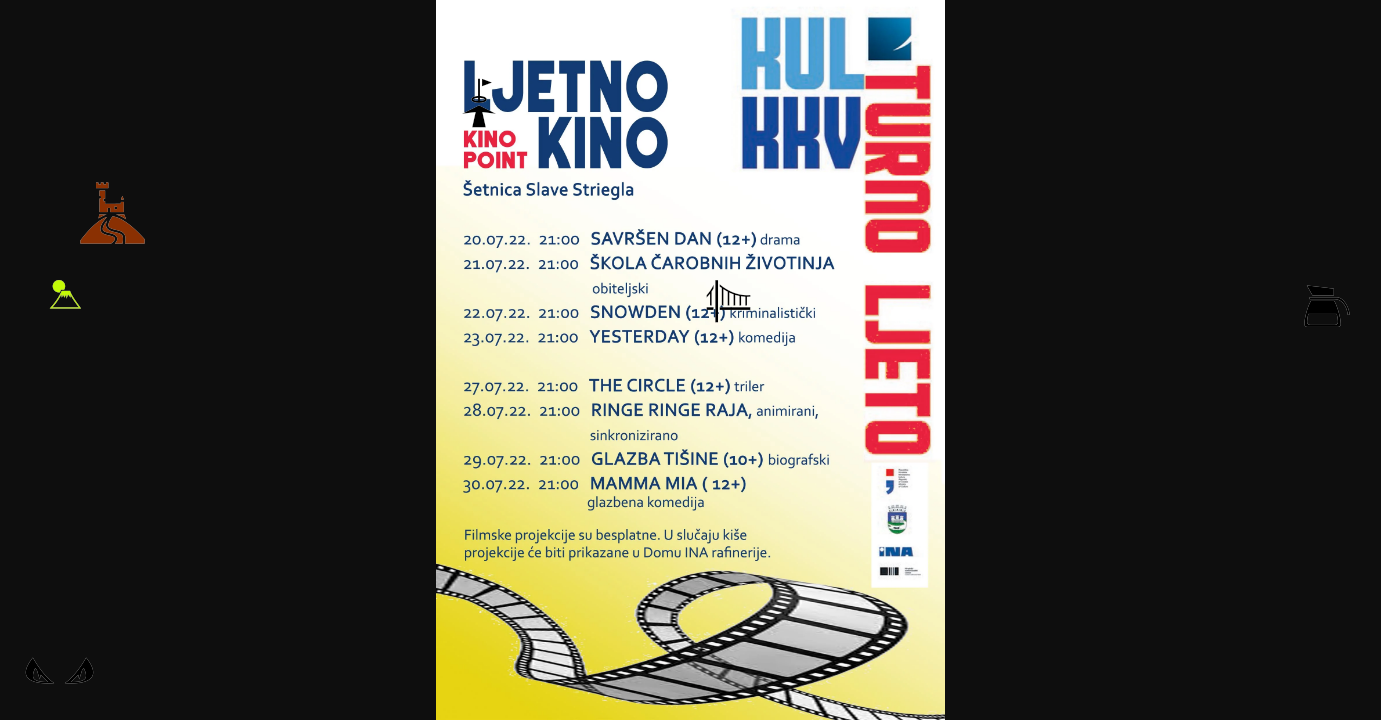  I want to click on indicates coffee is available or brewing, so click(1327, 306).